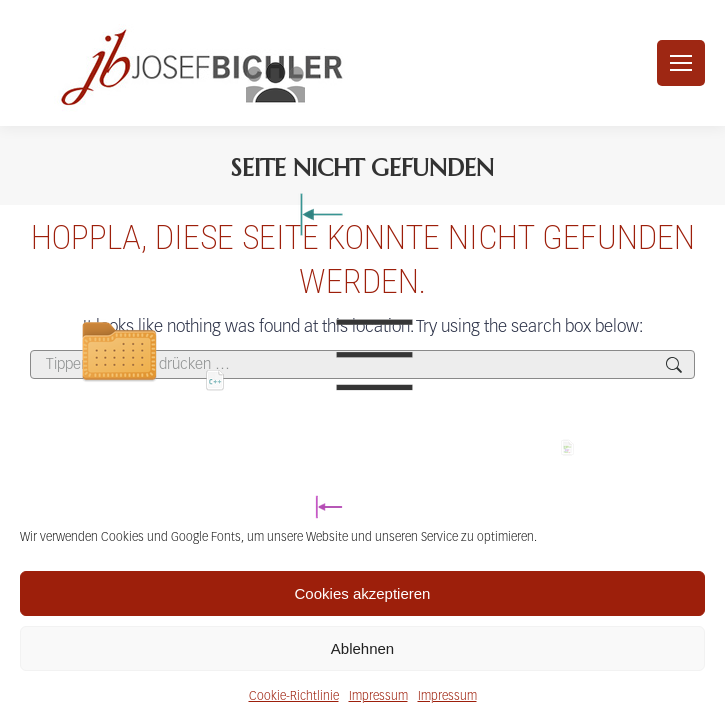 The height and width of the screenshot is (725, 725). I want to click on open navigation menu, so click(374, 357).